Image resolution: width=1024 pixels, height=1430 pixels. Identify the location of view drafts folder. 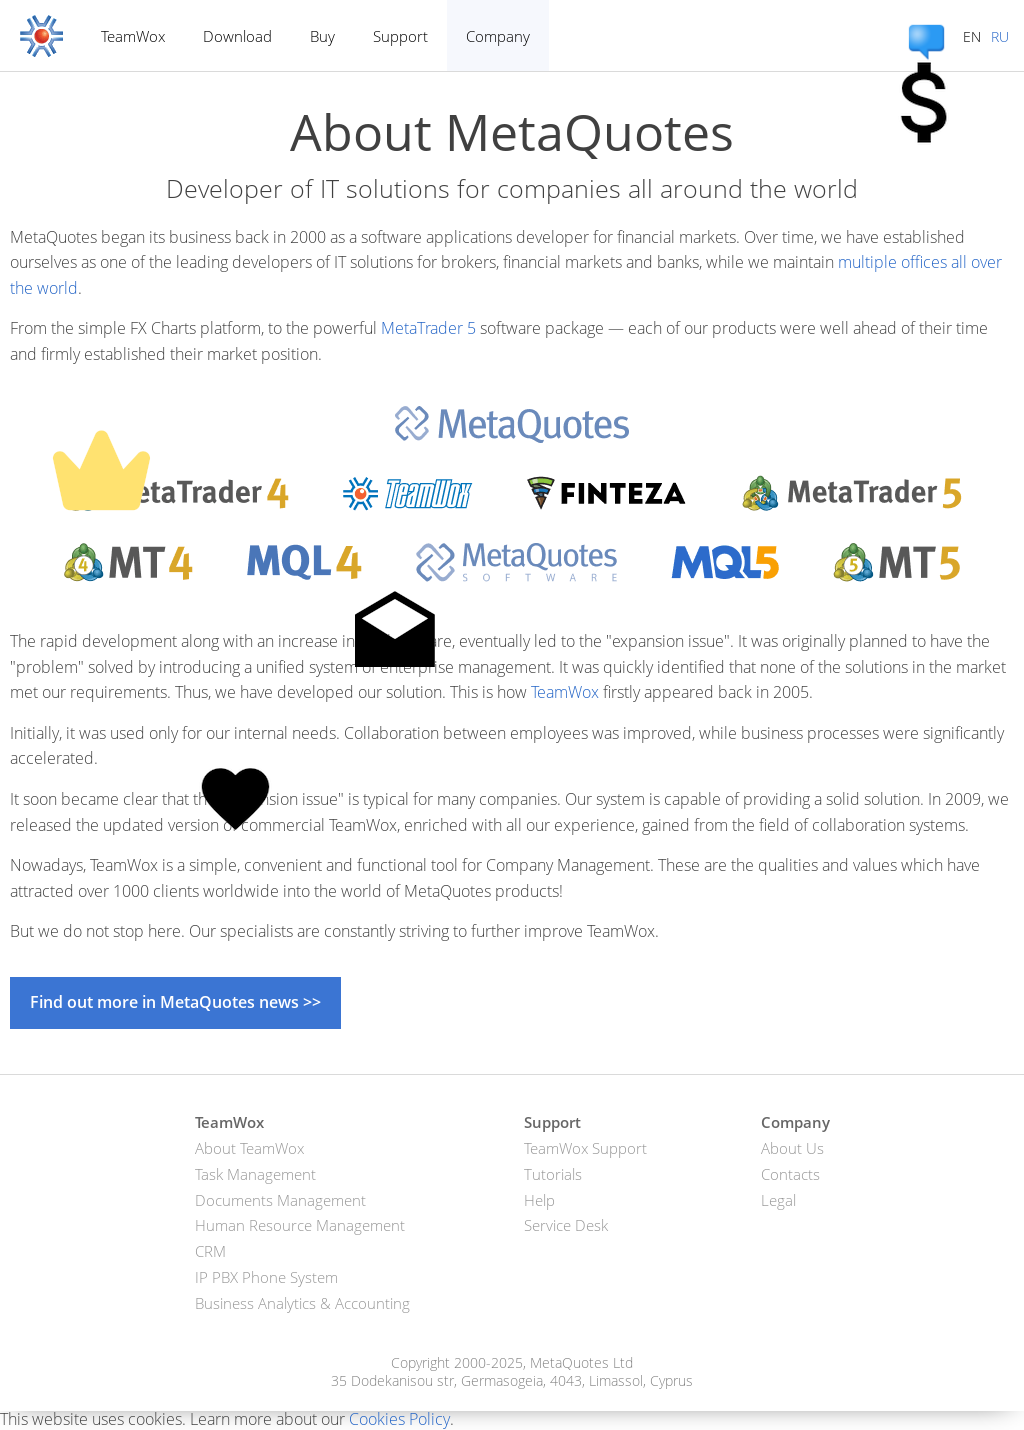
(395, 635).